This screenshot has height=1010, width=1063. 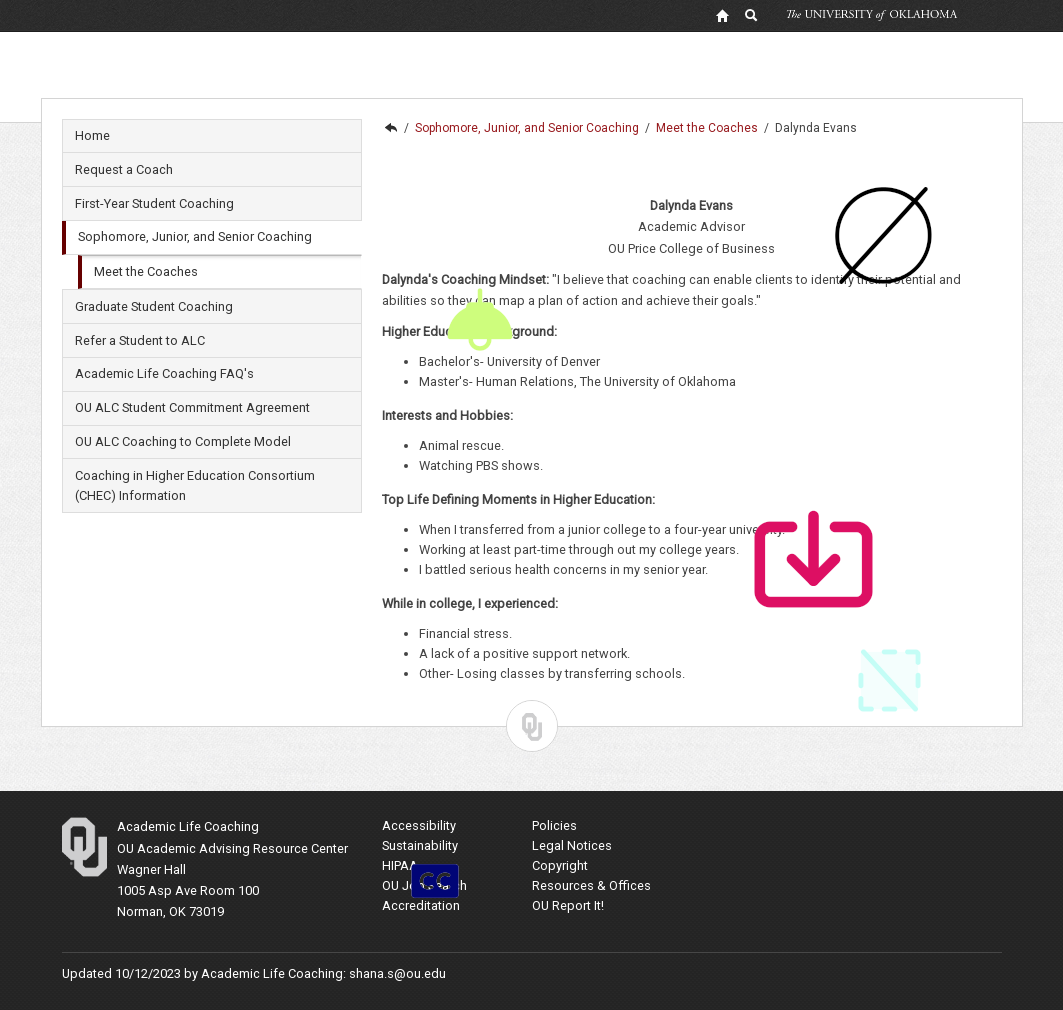 What do you see at coordinates (480, 323) in the screenshot?
I see `toggle pendant lamp on or off` at bounding box center [480, 323].